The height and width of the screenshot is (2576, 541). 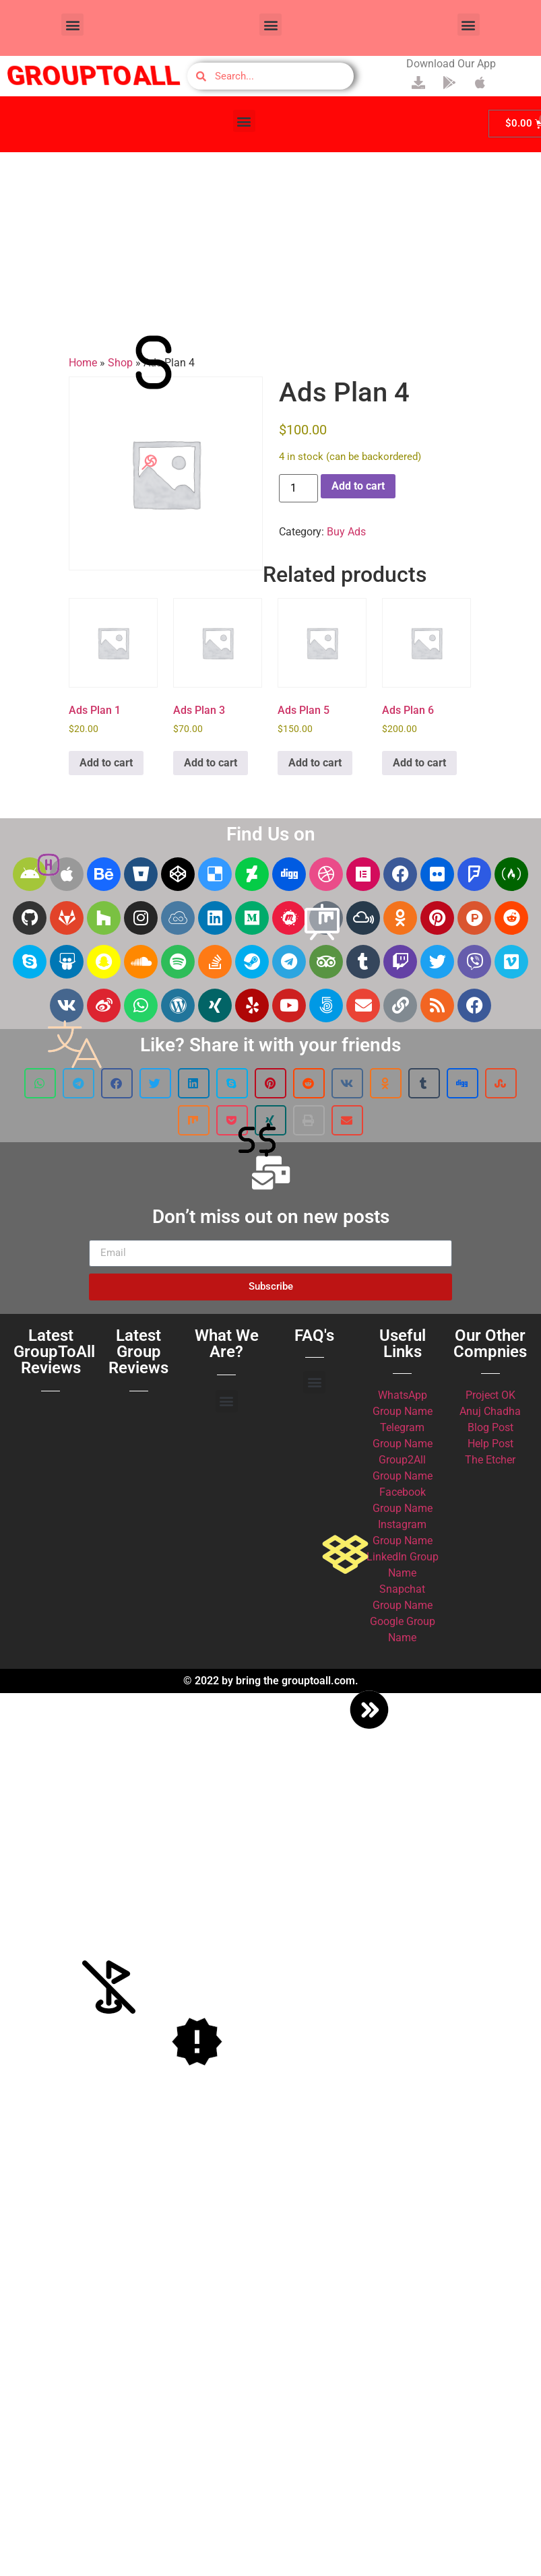 What do you see at coordinates (345, 1553) in the screenshot?
I see `connect to dropbox account` at bounding box center [345, 1553].